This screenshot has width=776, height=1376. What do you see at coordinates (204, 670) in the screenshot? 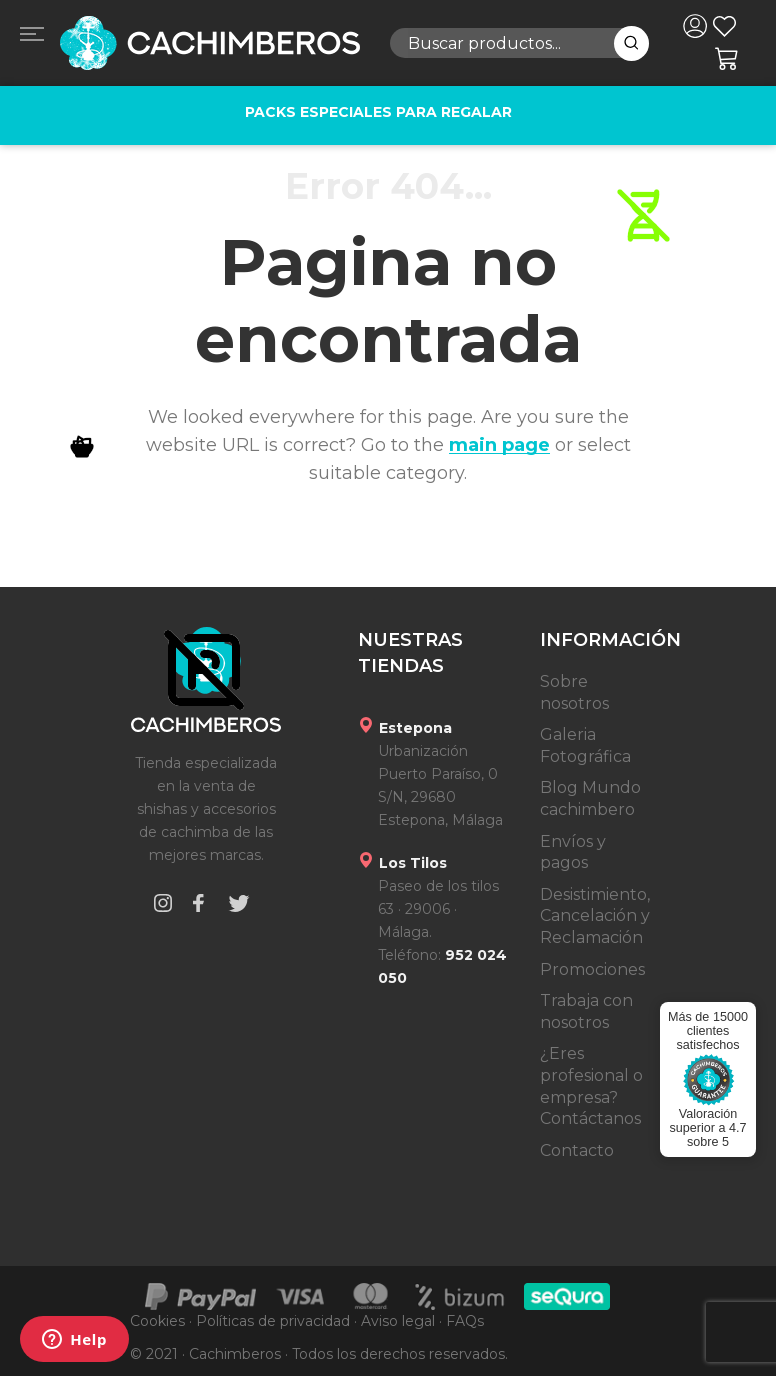
I see `no parking available` at bounding box center [204, 670].